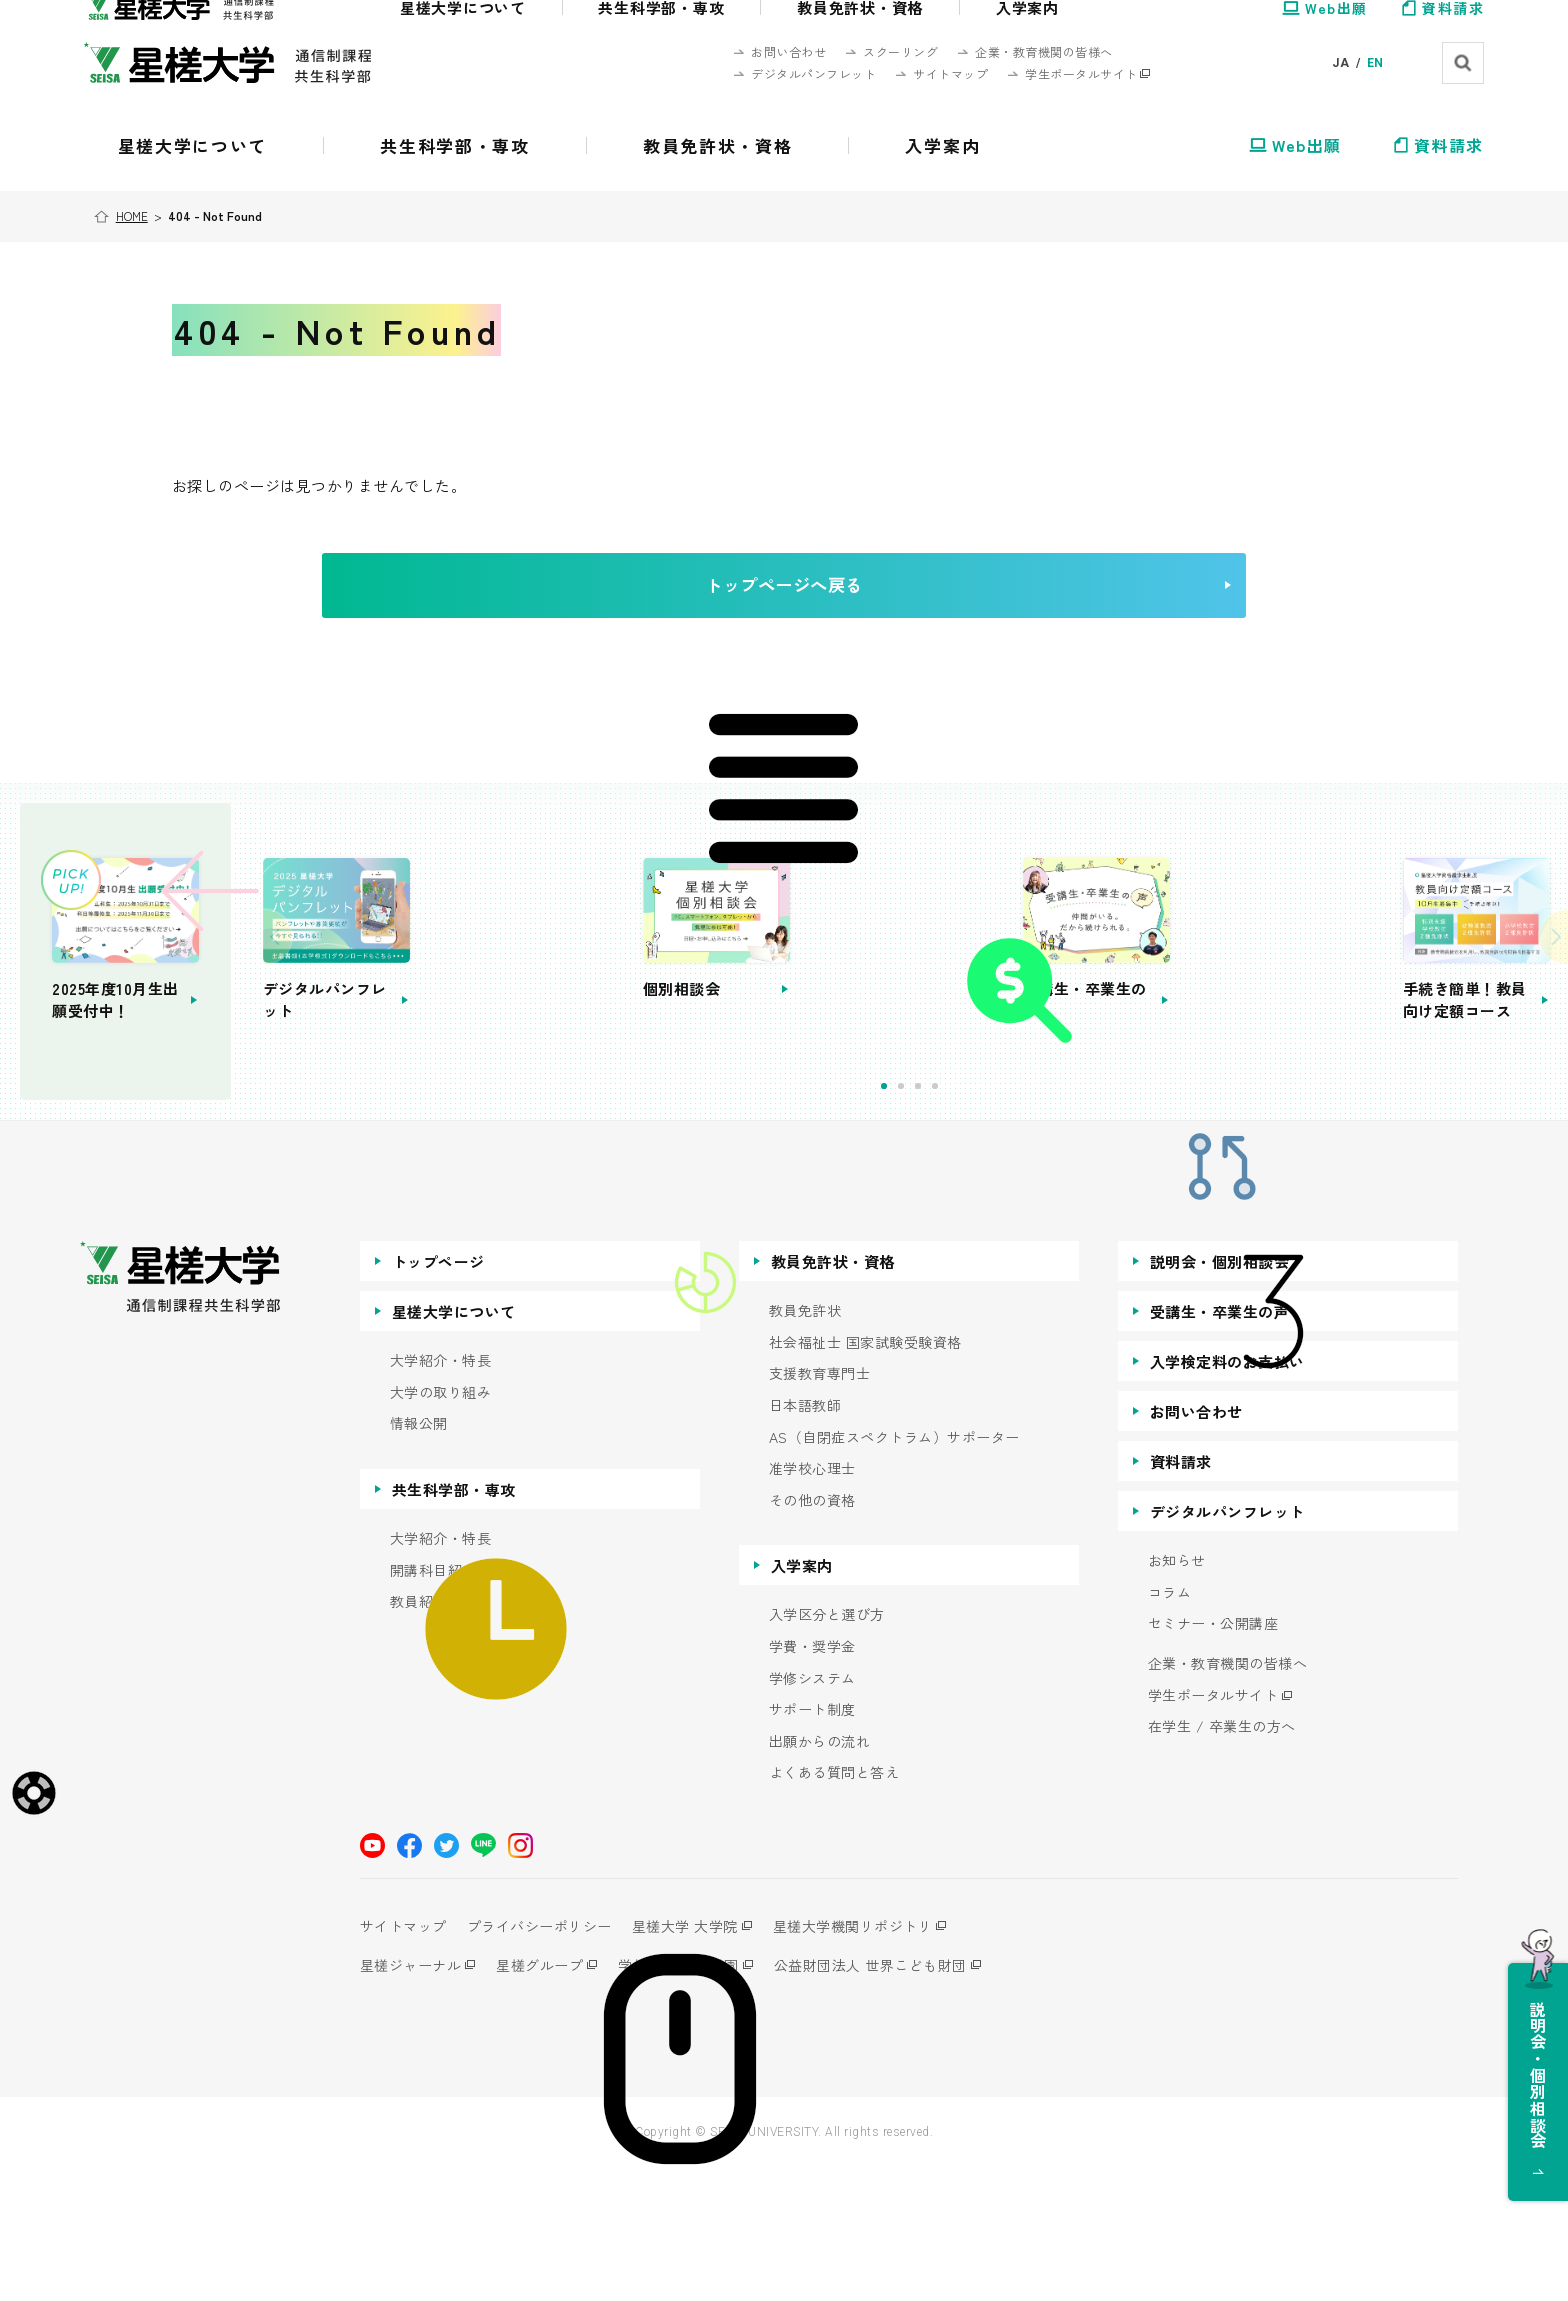  I want to click on justify text alignment, so click(783, 788).